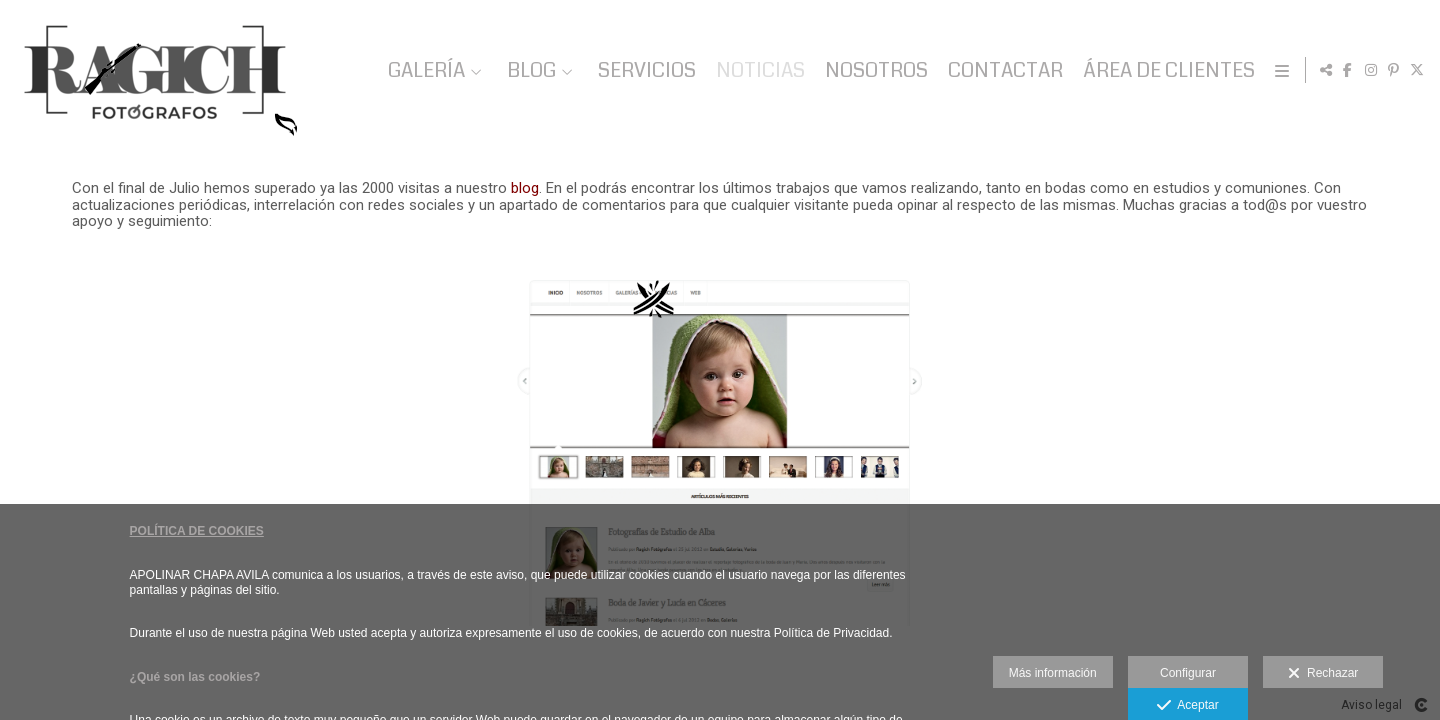 The image size is (1440, 720). Describe the element at coordinates (653, 299) in the screenshot. I see `initiate combat or battle mode` at that location.